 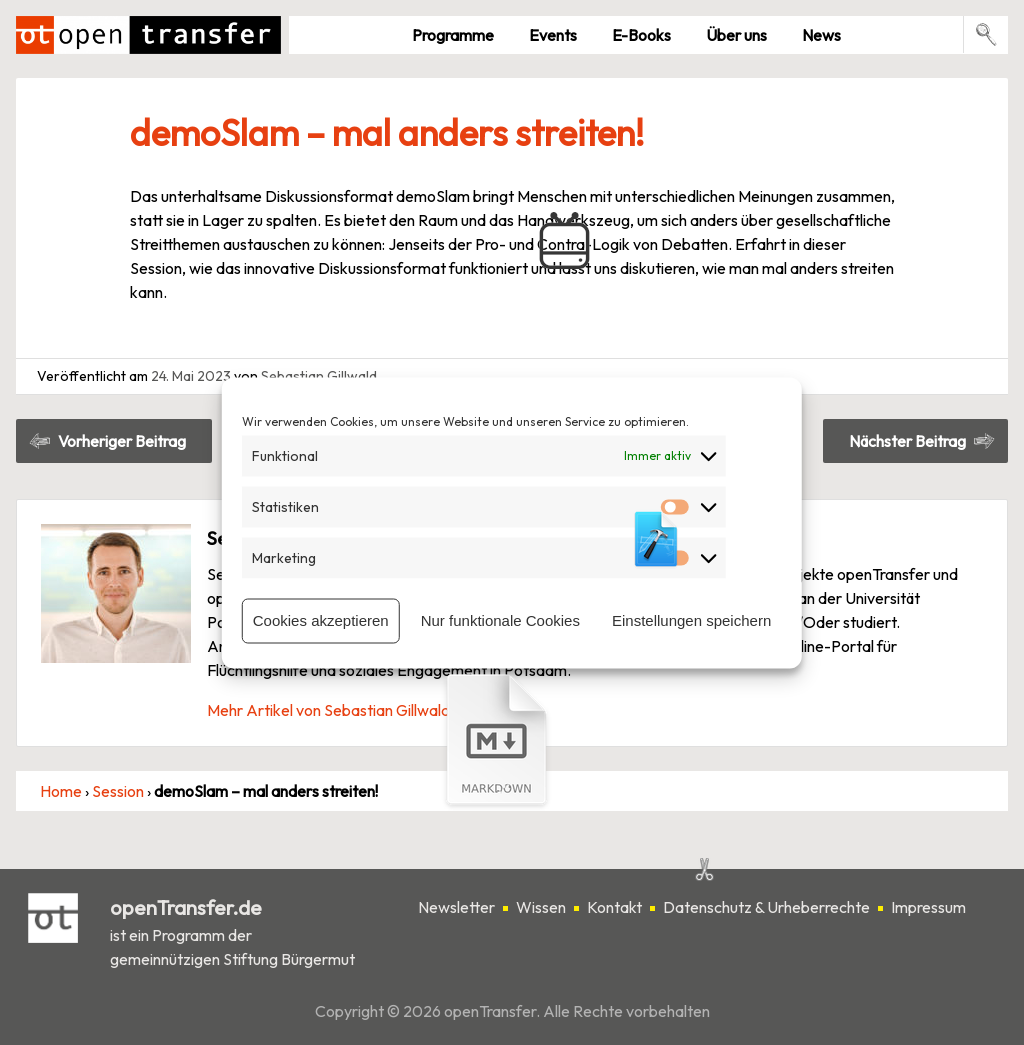 I want to click on open video player app, so click(x=564, y=240).